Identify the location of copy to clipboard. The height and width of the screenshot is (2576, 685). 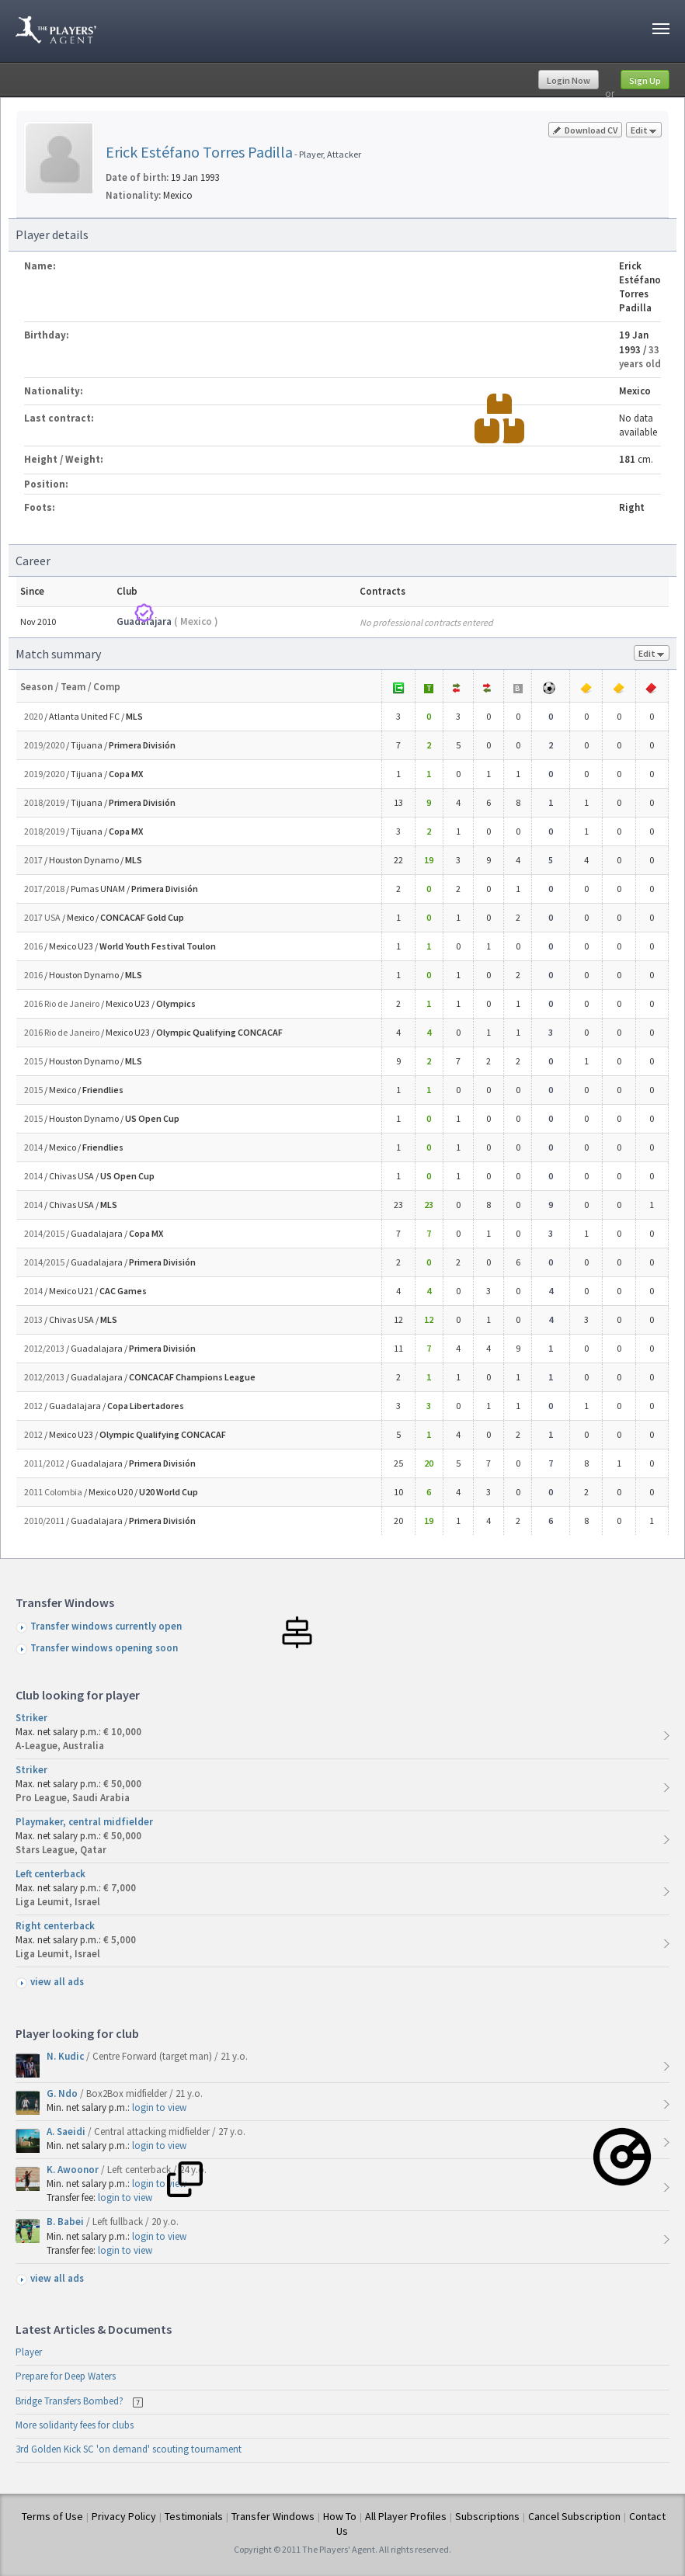
(185, 2179).